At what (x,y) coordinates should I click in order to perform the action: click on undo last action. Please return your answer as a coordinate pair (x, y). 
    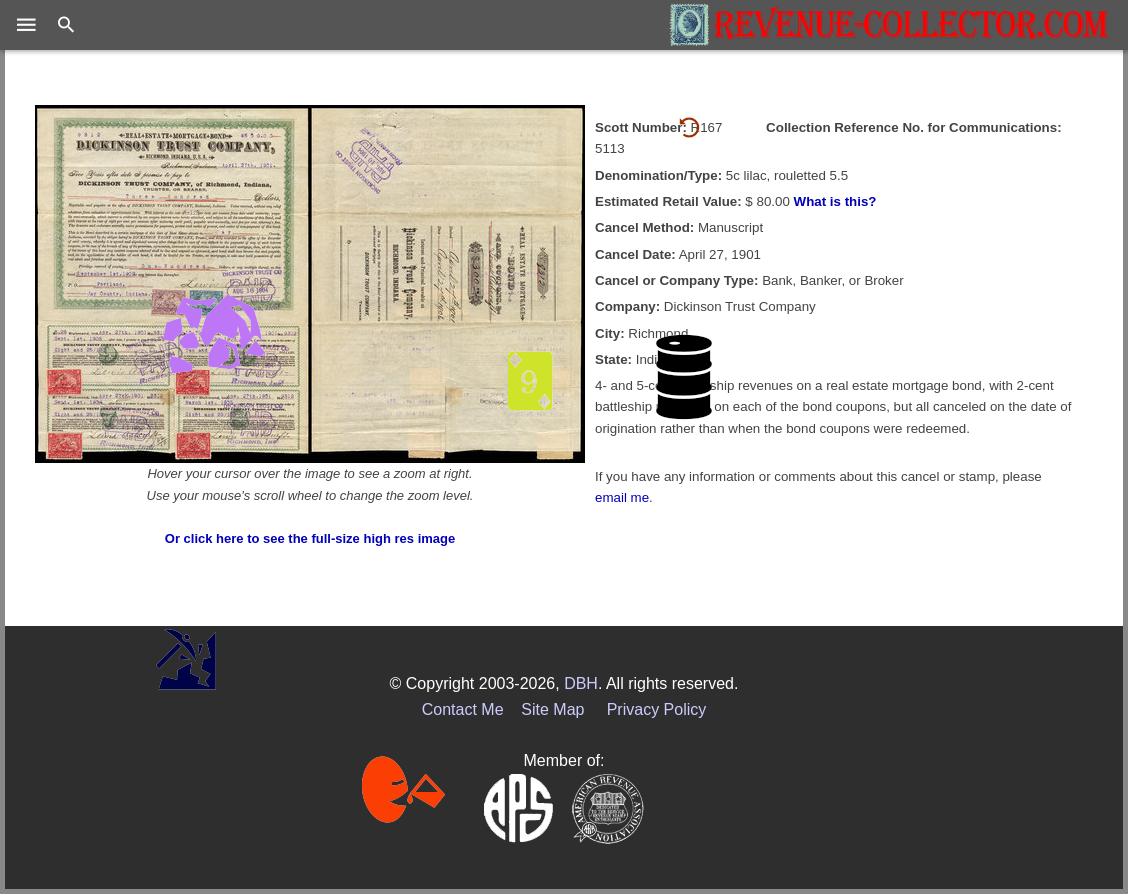
    Looking at the image, I should click on (689, 127).